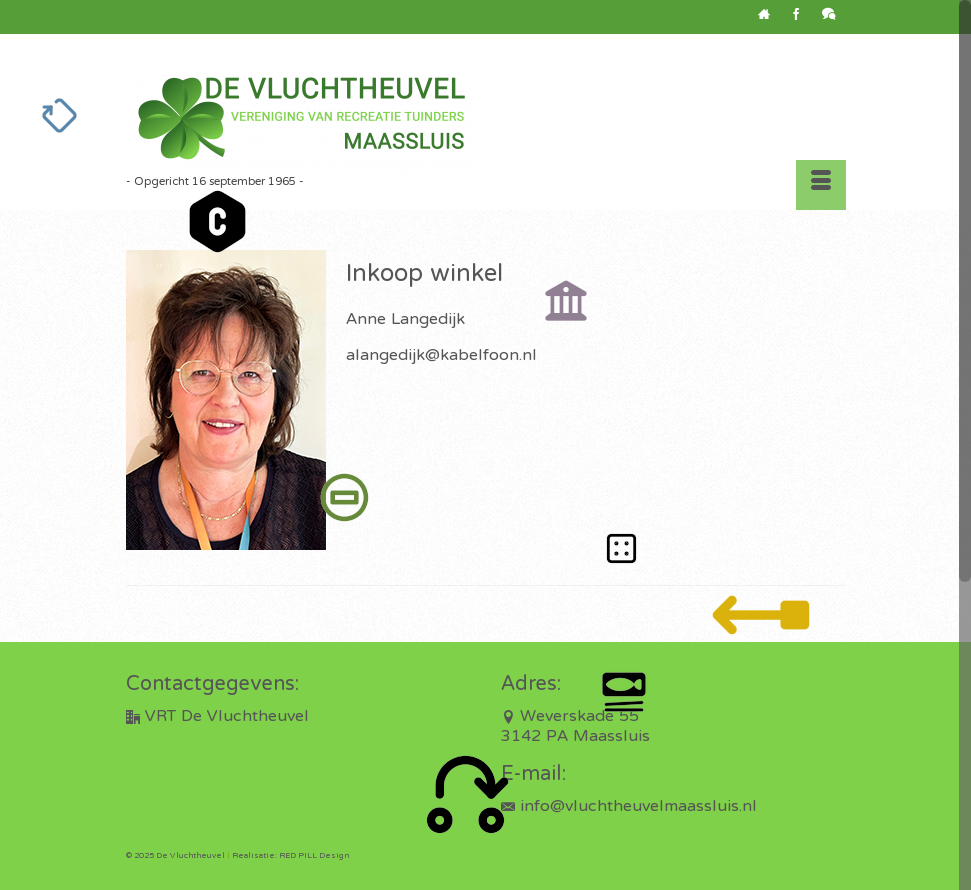 This screenshot has height=890, width=971. I want to click on browse restaurant meal options, so click(624, 692).